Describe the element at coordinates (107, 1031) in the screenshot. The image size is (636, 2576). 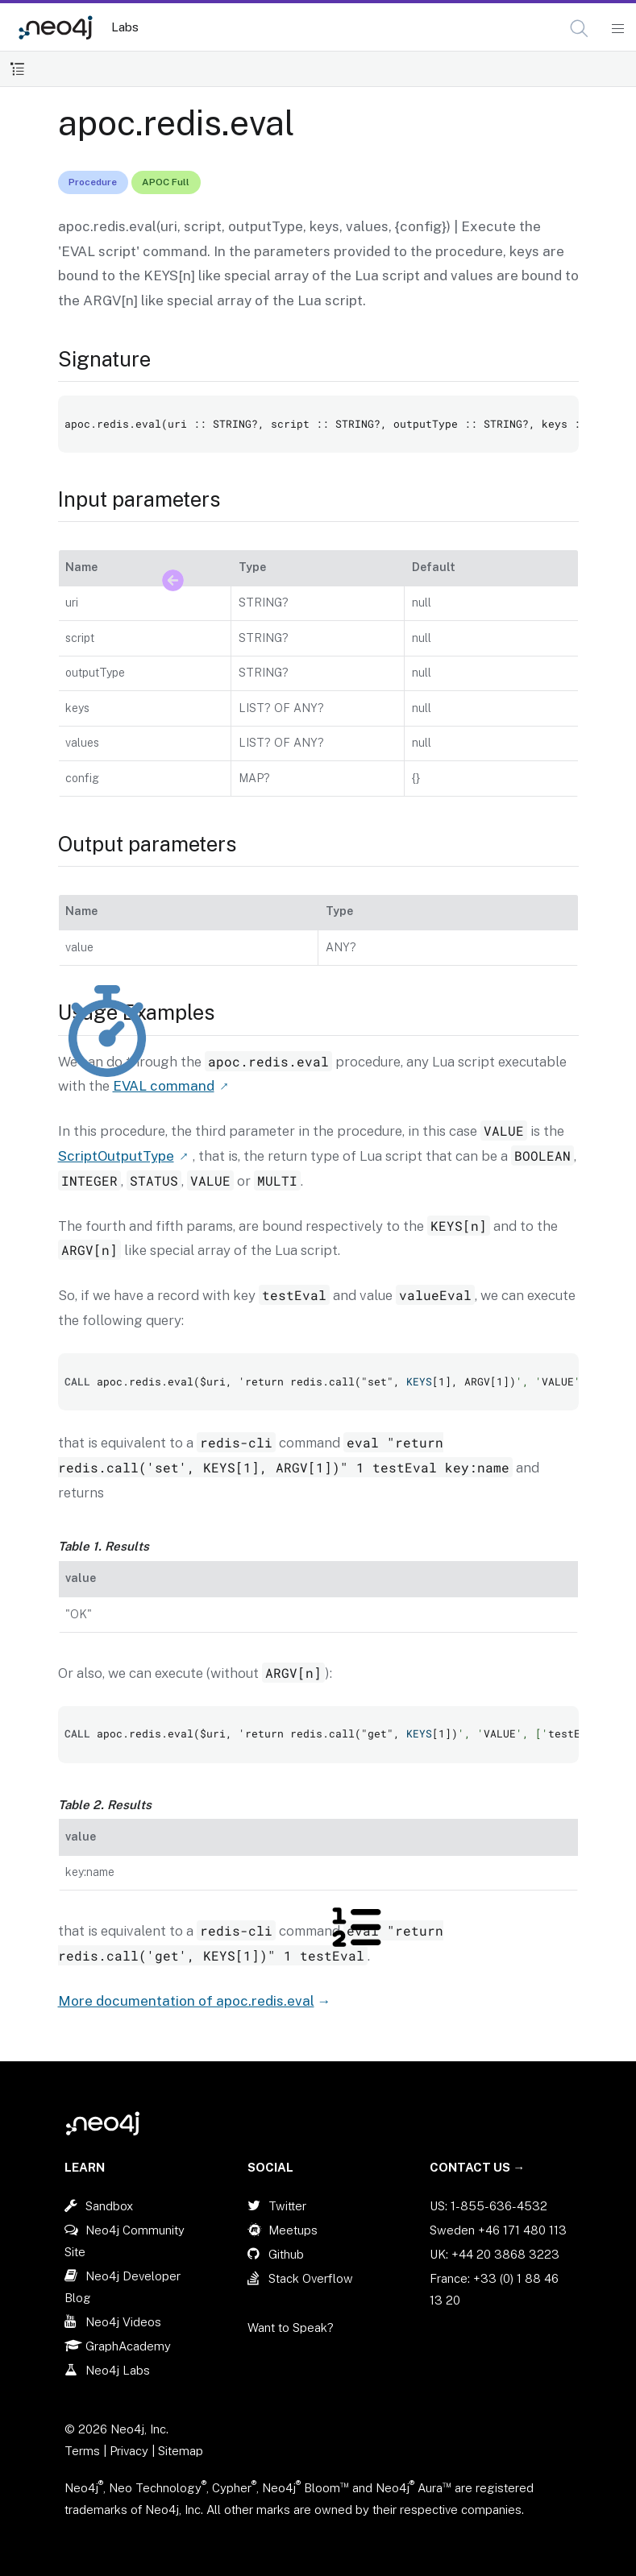
I see `start or stop a timer` at that location.